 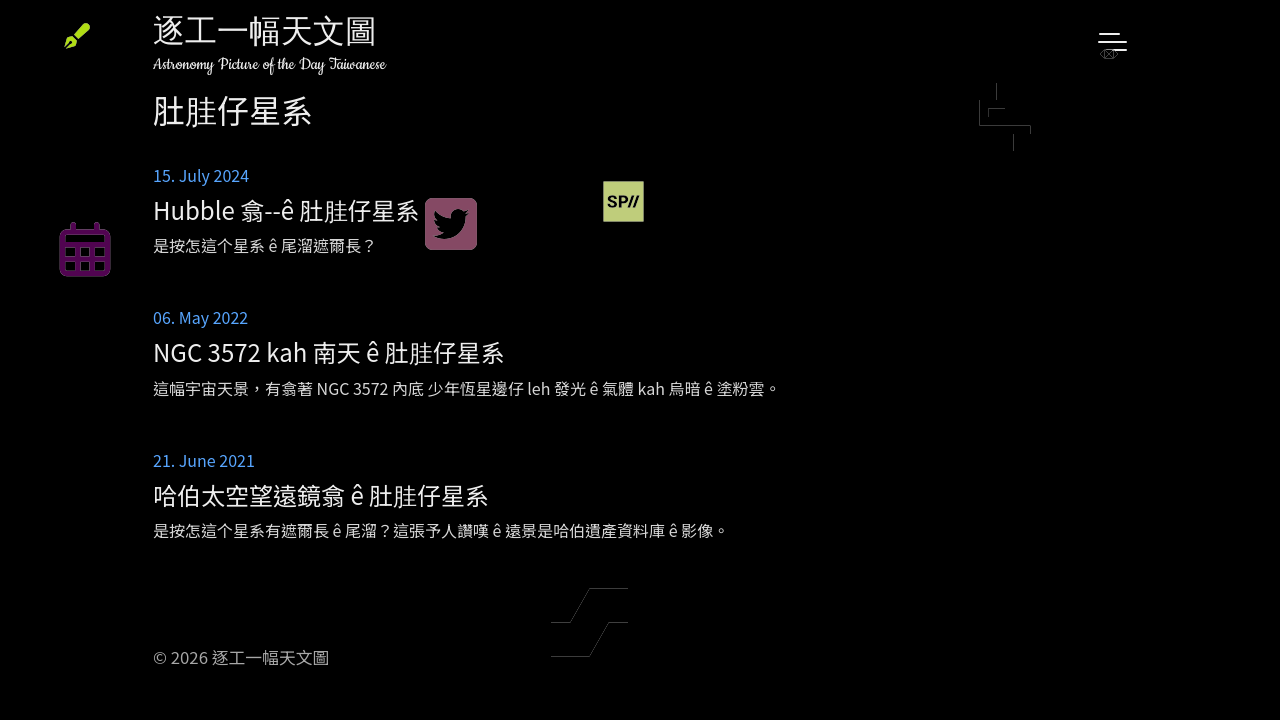 What do you see at coordinates (1109, 54) in the screenshot?
I see `open HSBC banking app` at bounding box center [1109, 54].